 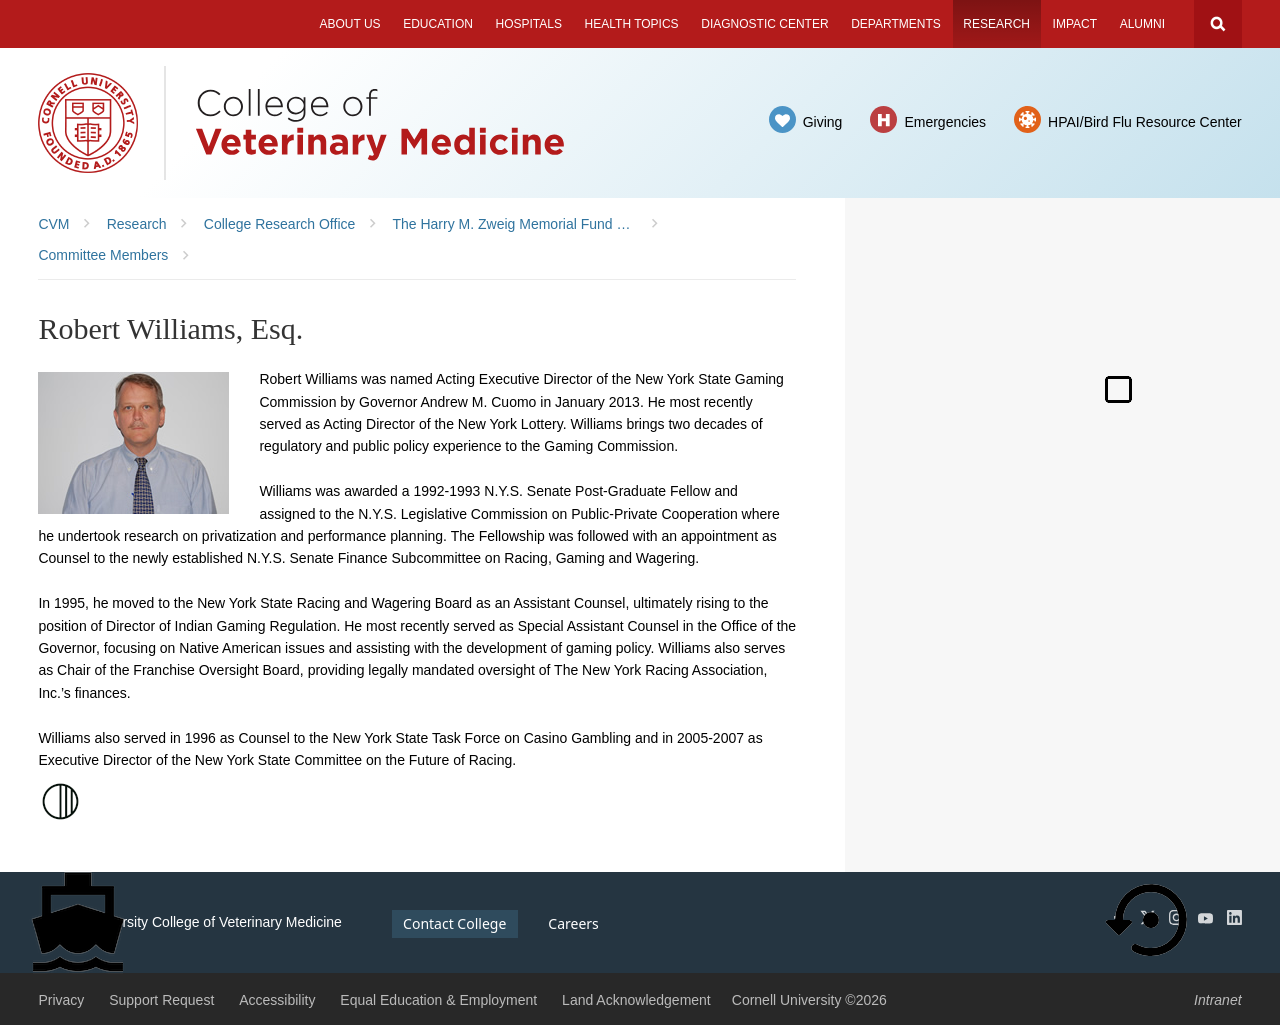 What do you see at coordinates (1151, 920) in the screenshot?
I see `restore settings to a previous backup` at bounding box center [1151, 920].